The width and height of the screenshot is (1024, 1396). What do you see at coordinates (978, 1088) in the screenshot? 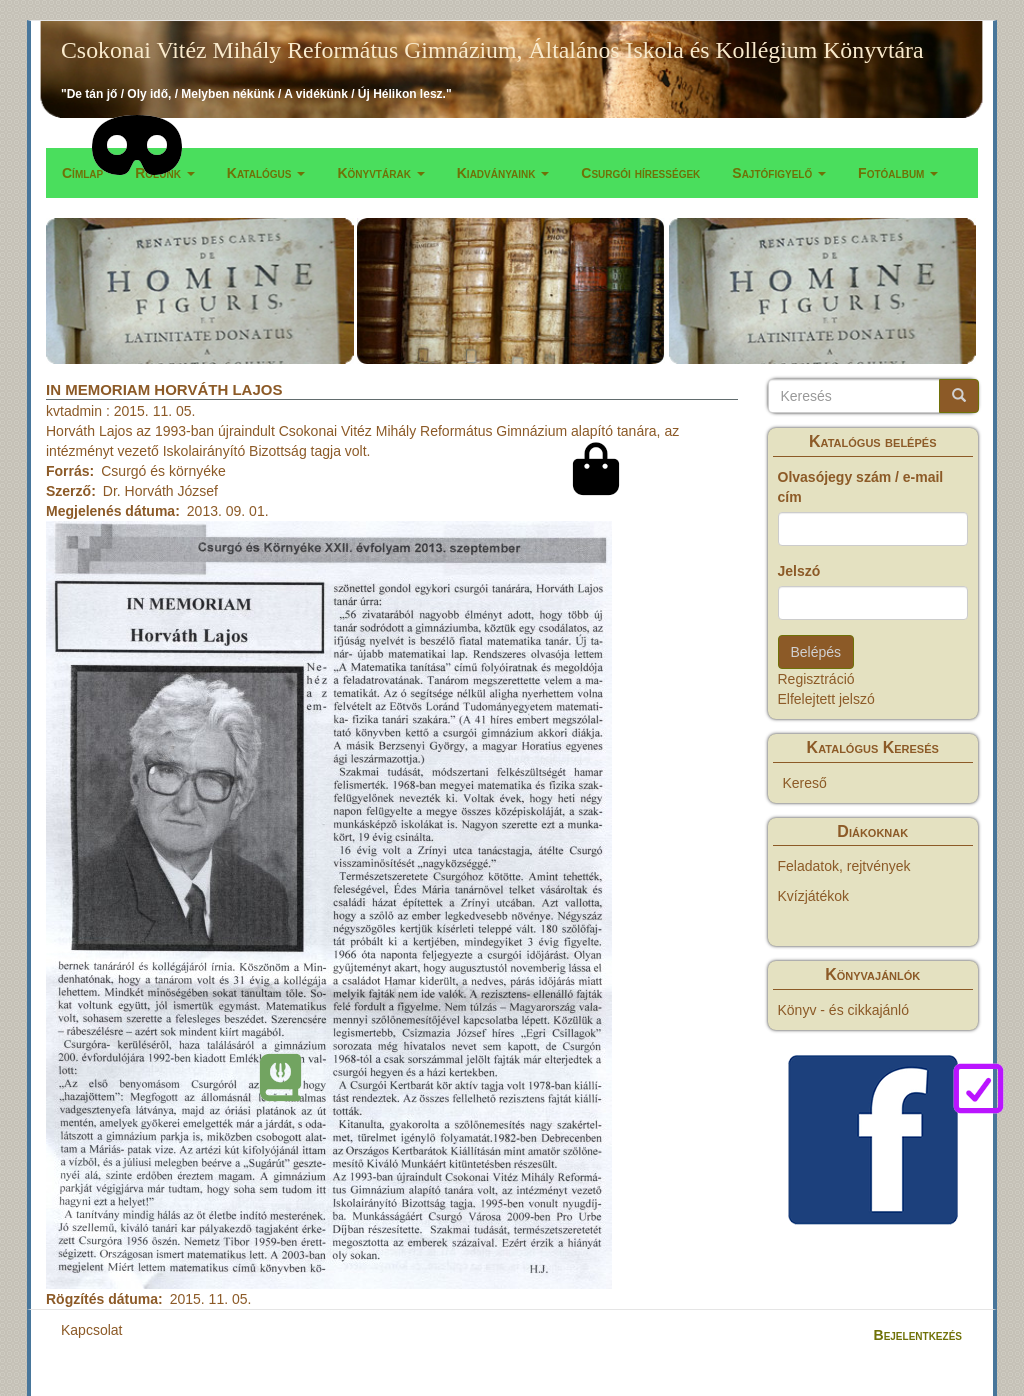
I see `mark task as complete` at bounding box center [978, 1088].